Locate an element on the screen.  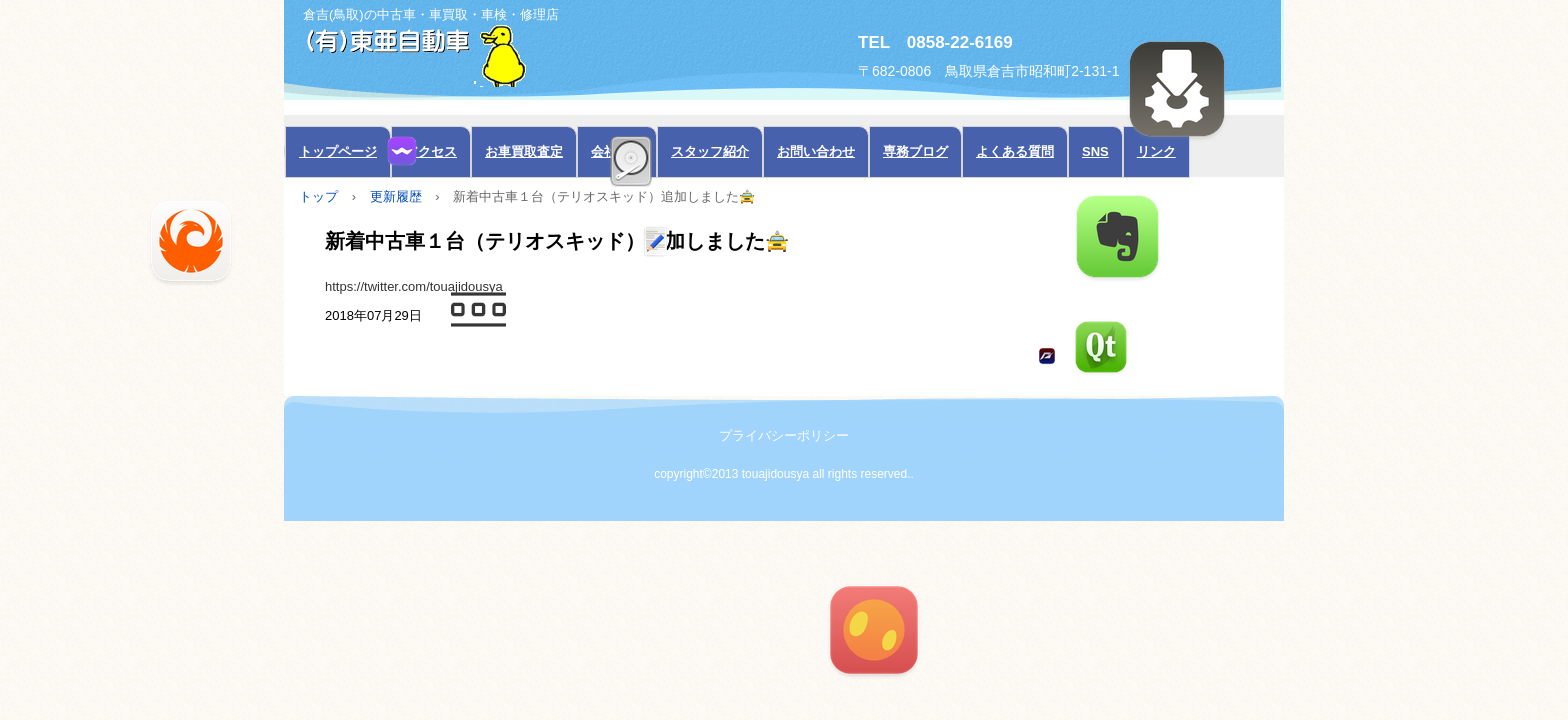
launch need for speed hot pursuit game is located at coordinates (1047, 356).